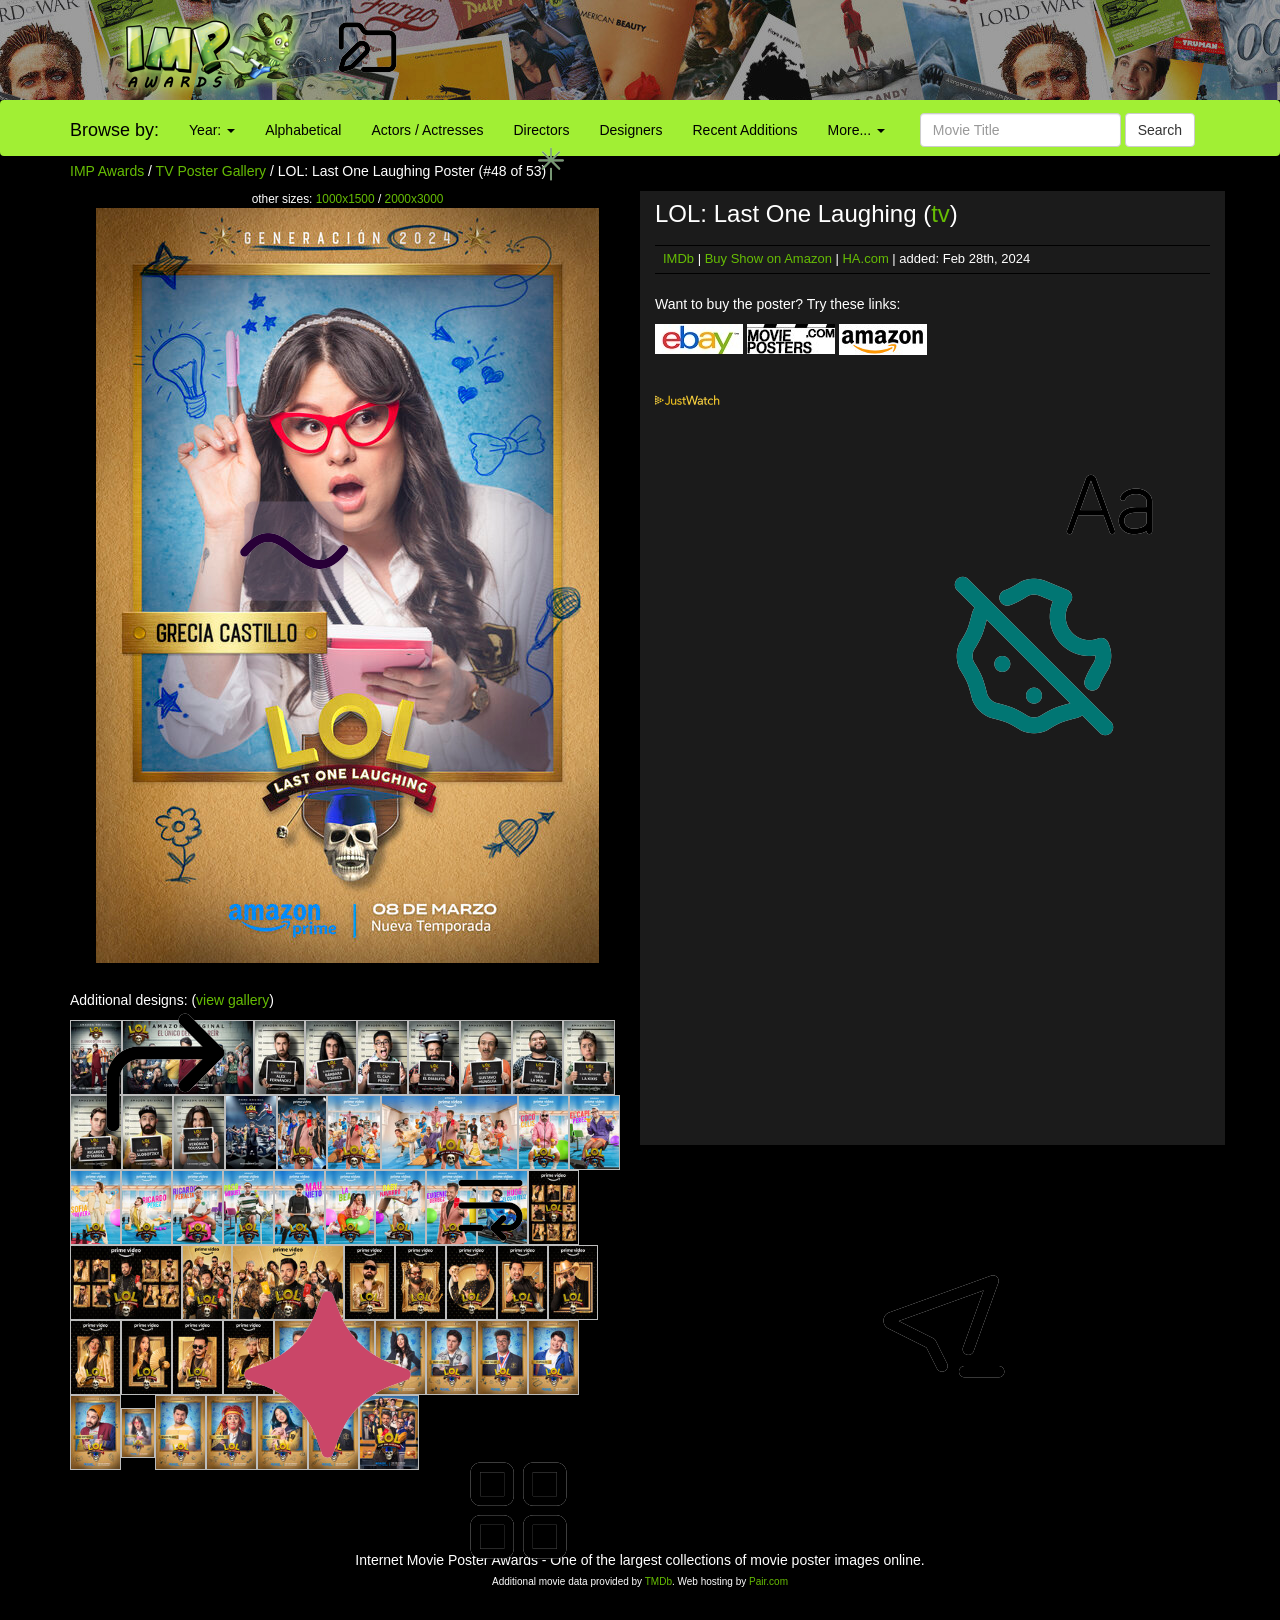 Image resolution: width=1280 pixels, height=1620 pixels. Describe the element at coordinates (367, 48) in the screenshot. I see `rename or edit a folder` at that location.